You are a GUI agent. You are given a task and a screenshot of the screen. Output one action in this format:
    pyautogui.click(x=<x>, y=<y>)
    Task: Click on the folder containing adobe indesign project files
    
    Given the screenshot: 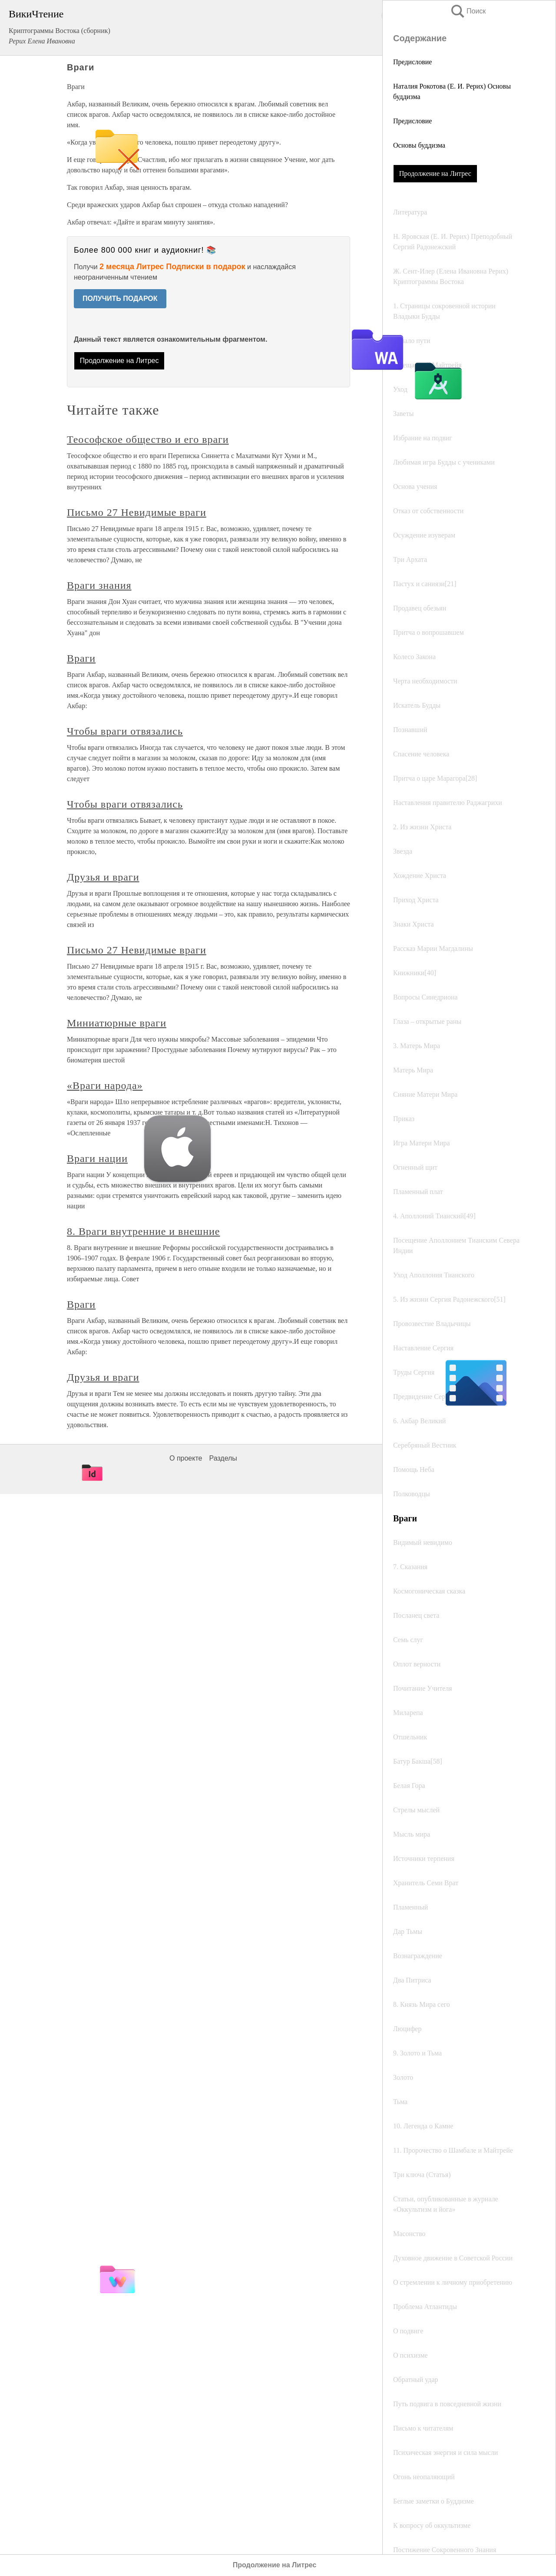 What is the action you would take?
    pyautogui.click(x=92, y=1473)
    